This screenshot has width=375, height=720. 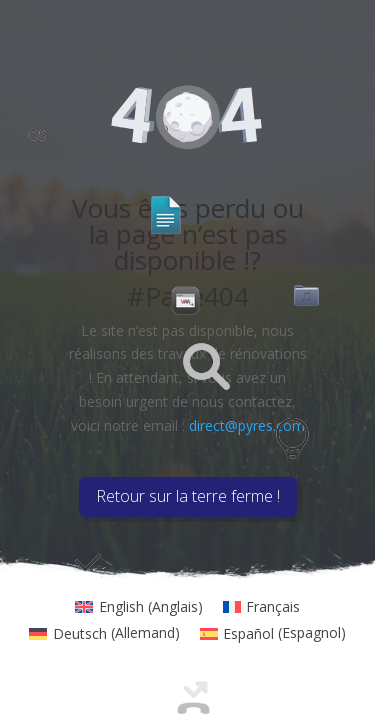 What do you see at coordinates (88, 563) in the screenshot?
I see `mark a task as complete` at bounding box center [88, 563].